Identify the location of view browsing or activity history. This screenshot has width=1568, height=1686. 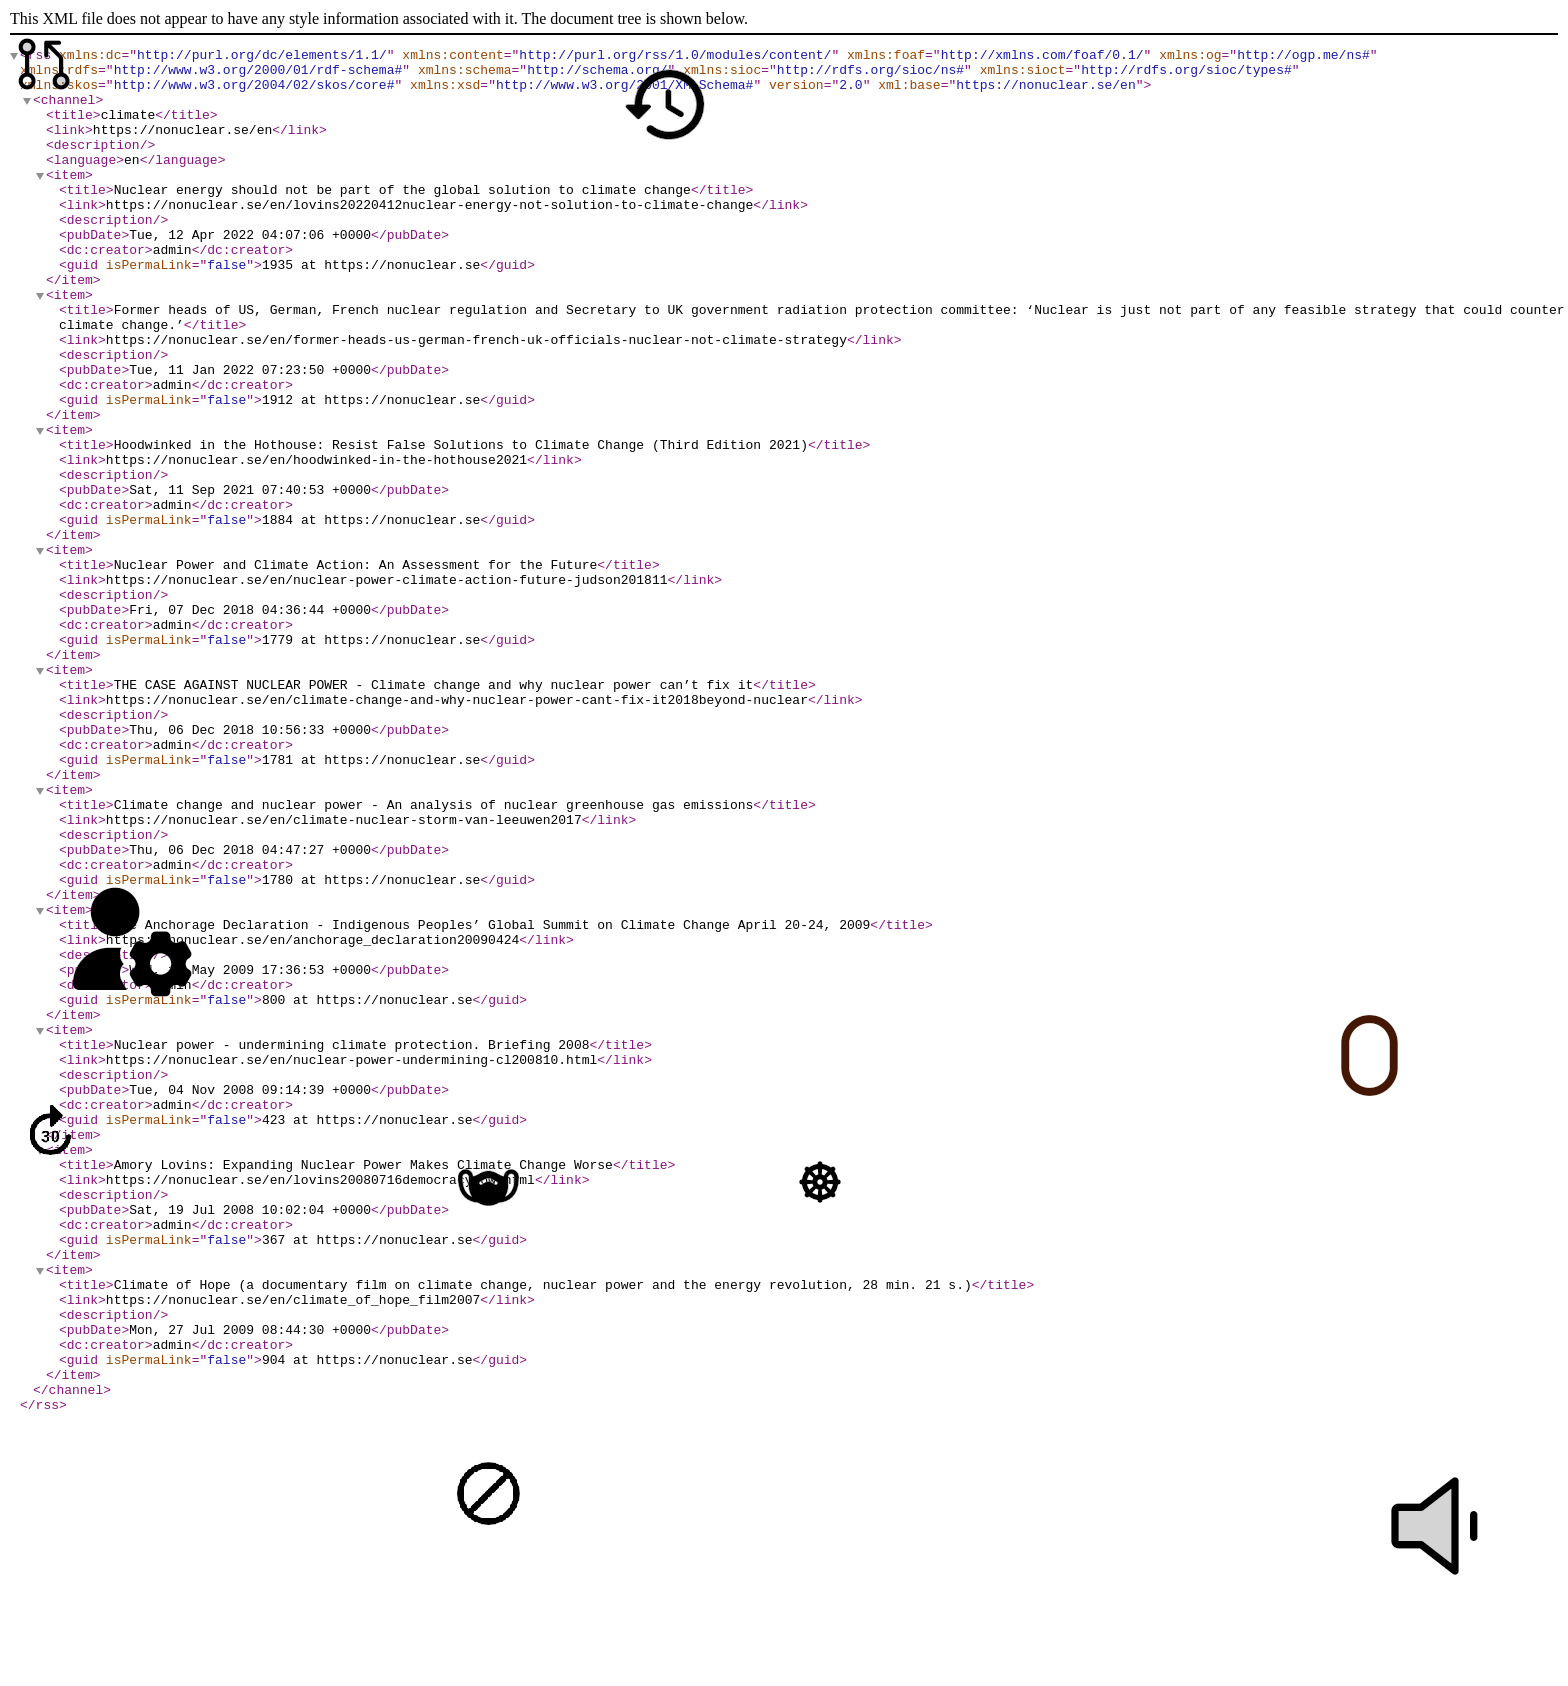
(665, 104).